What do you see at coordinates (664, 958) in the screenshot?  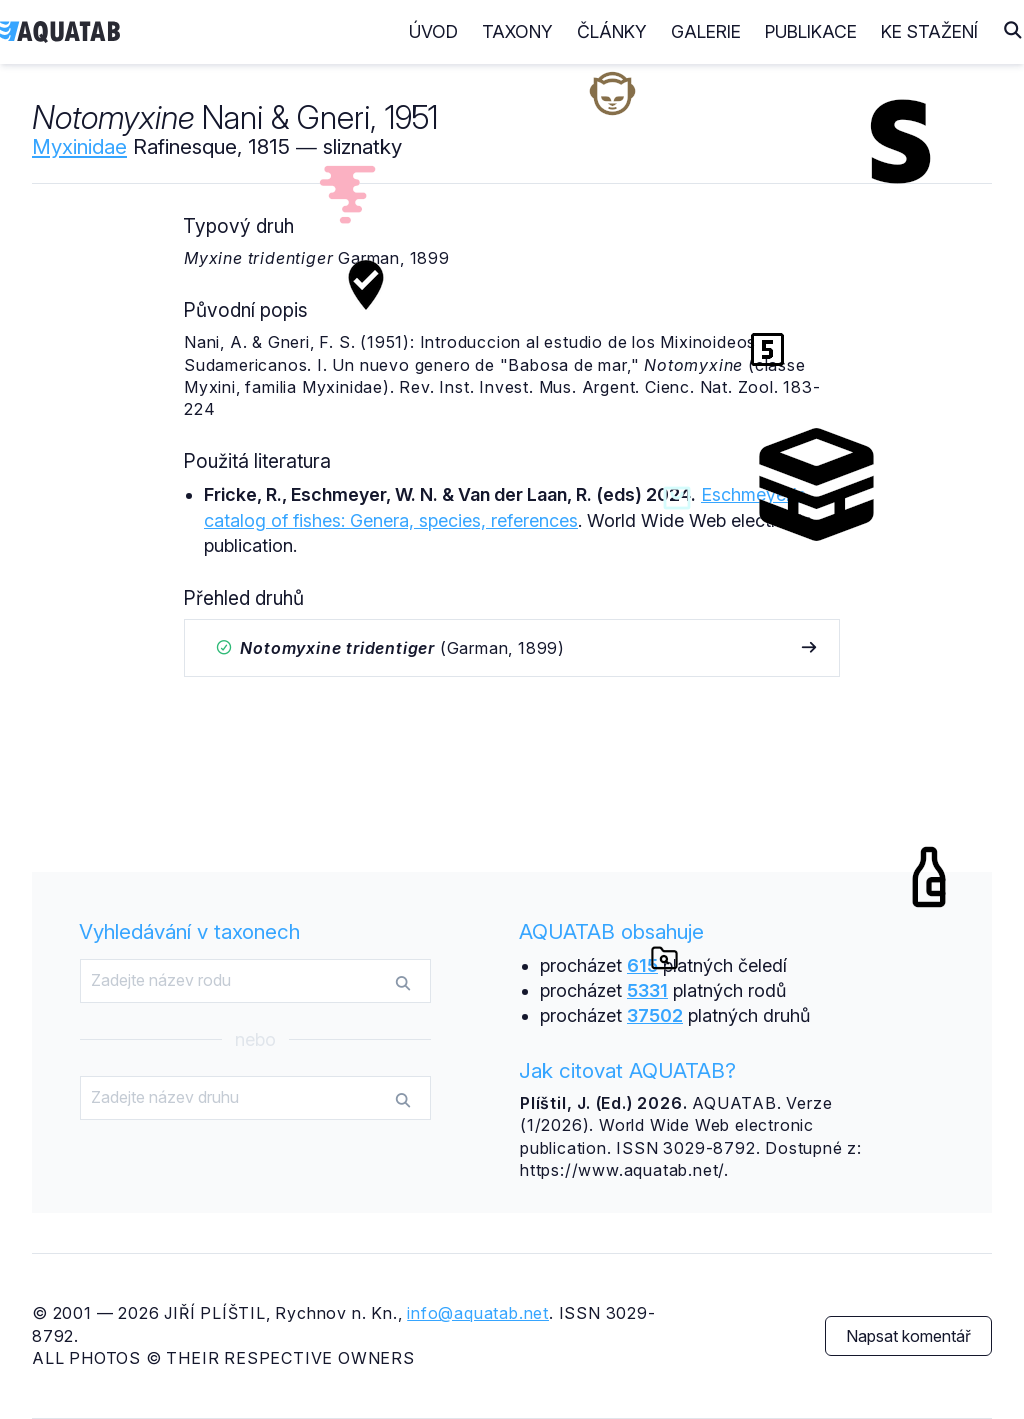 I see `search within a folder` at bounding box center [664, 958].